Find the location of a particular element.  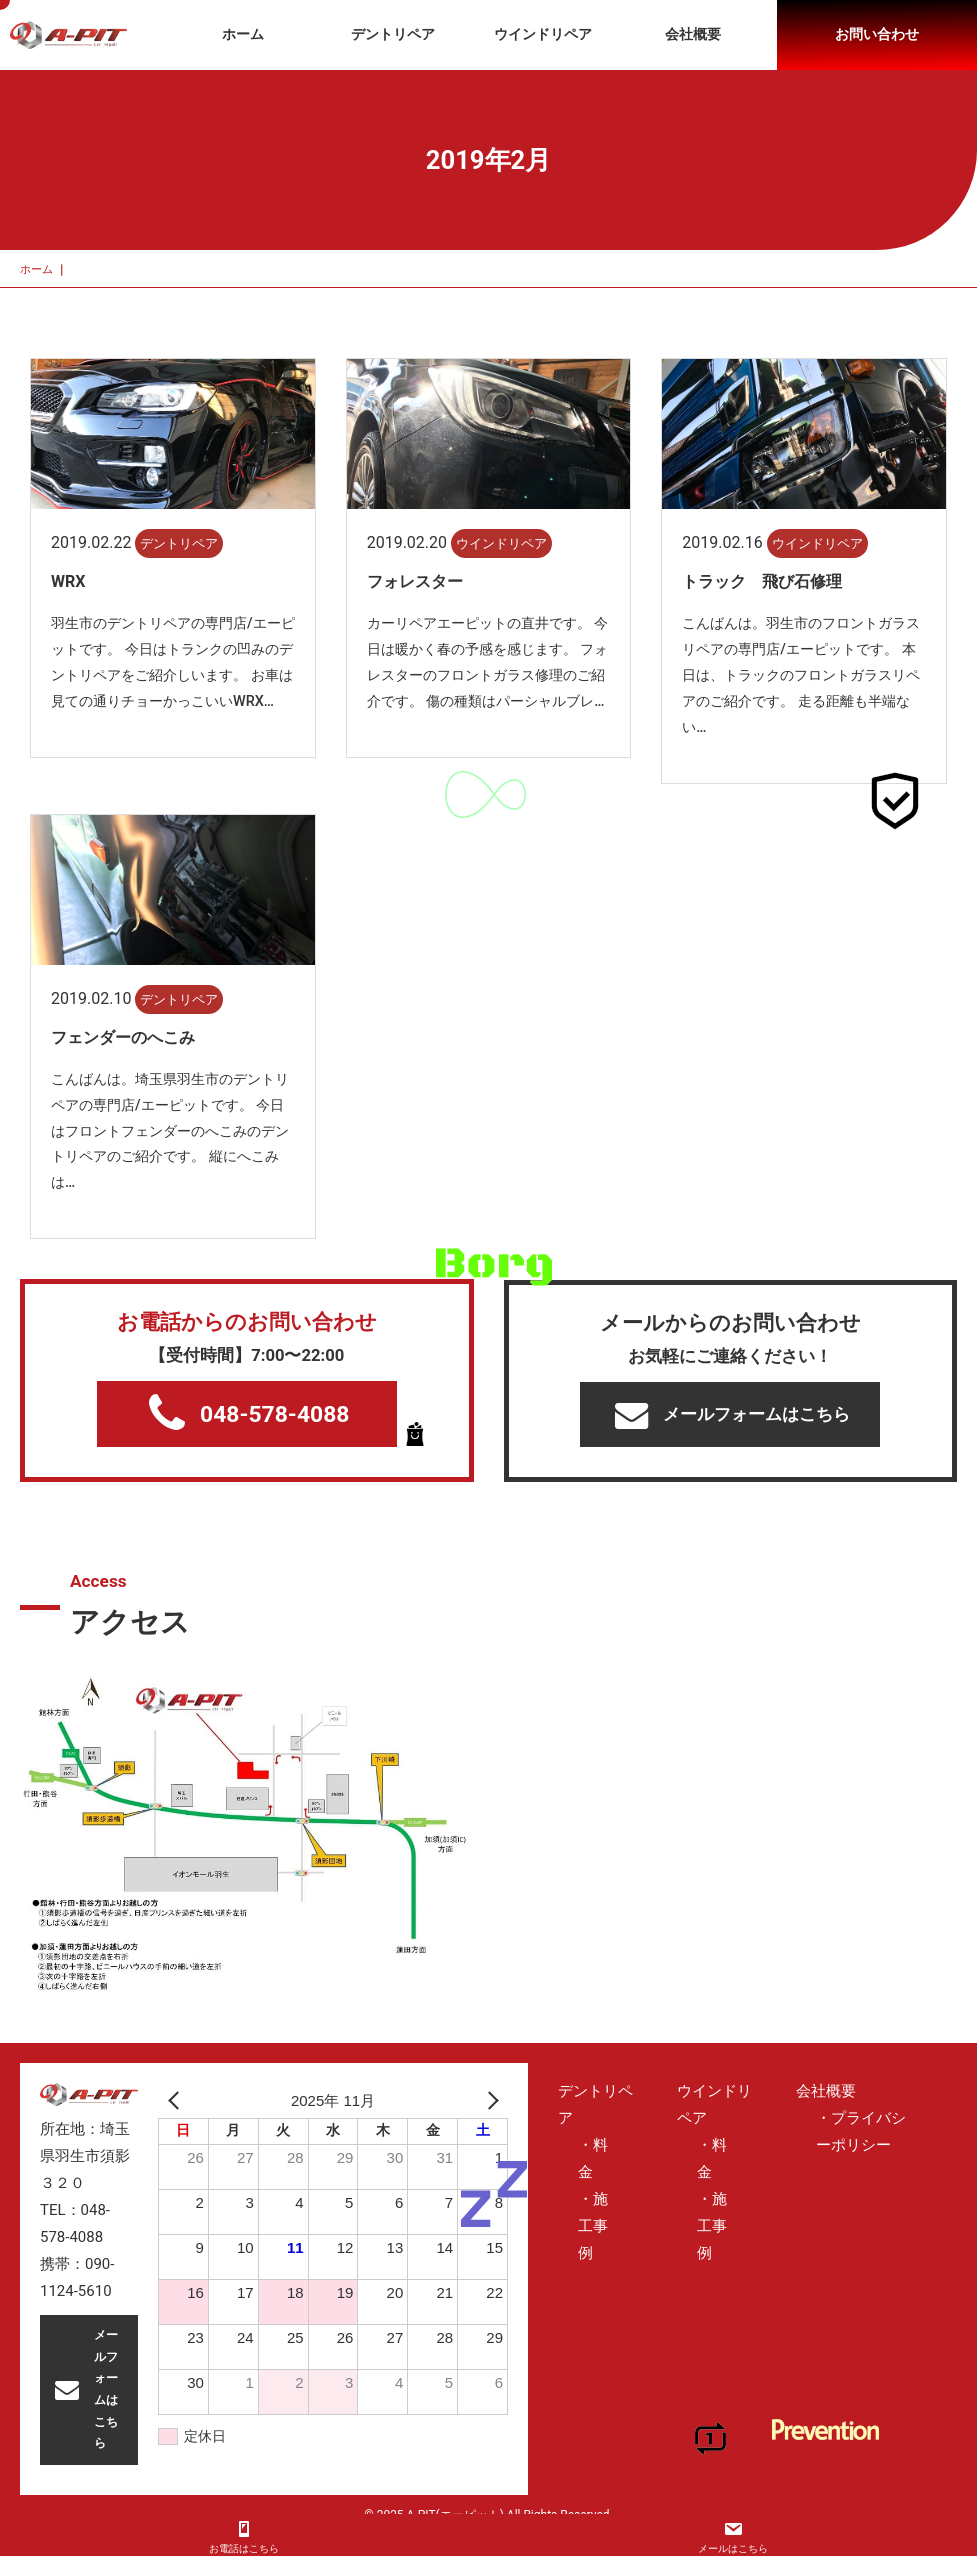

virgin media brand logo is located at coordinates (485, 794).